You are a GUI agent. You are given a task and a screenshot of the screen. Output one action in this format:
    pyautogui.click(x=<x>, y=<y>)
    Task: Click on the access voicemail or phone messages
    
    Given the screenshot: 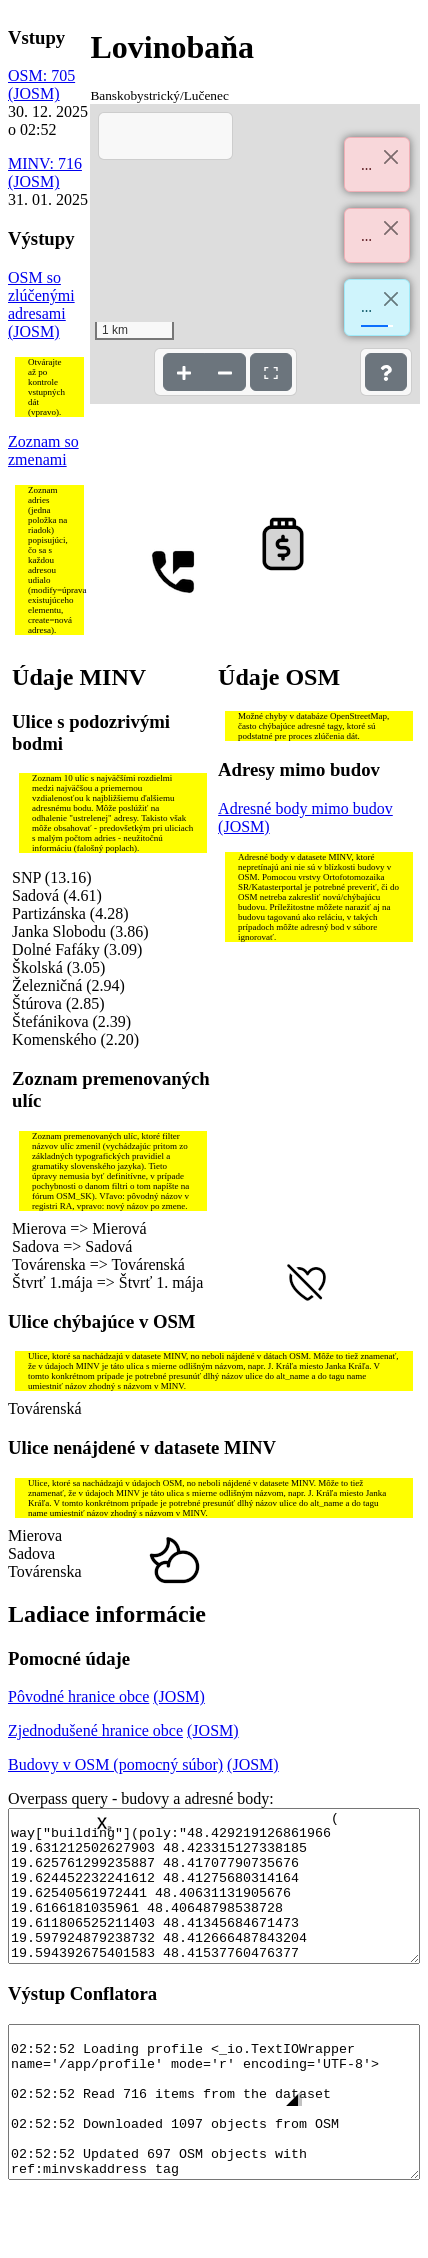 What is the action you would take?
    pyautogui.click(x=173, y=572)
    